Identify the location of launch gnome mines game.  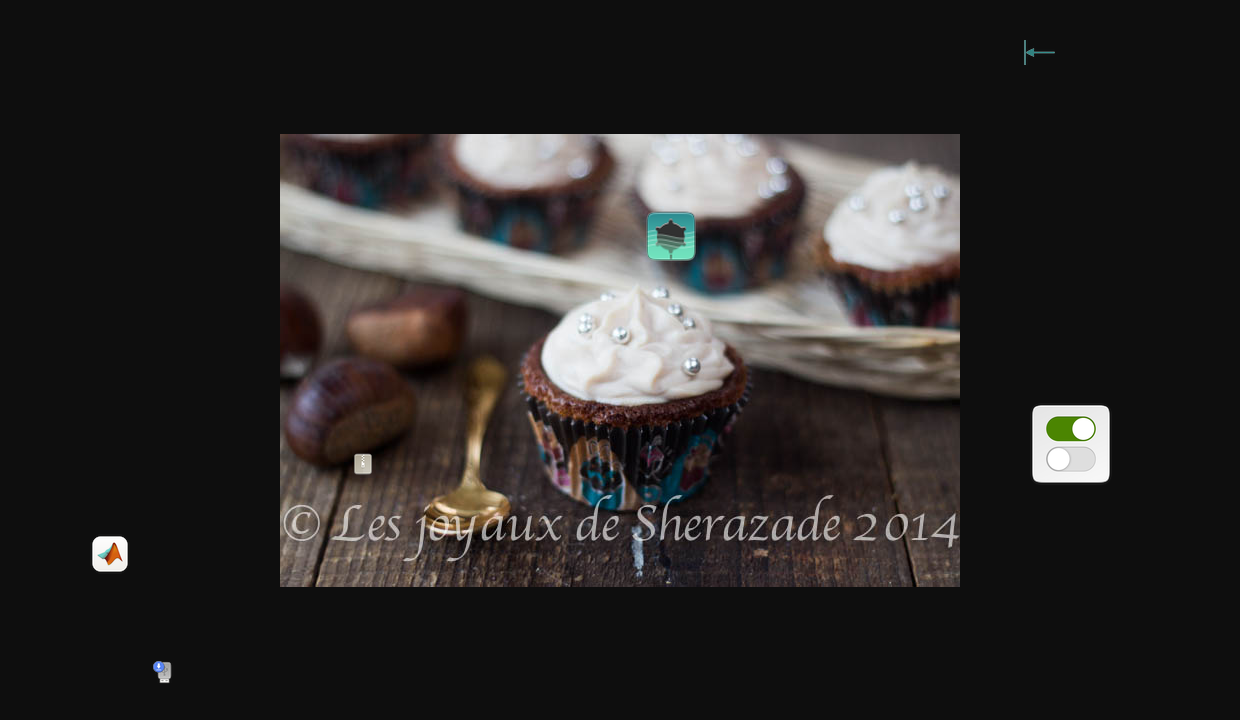
(671, 236).